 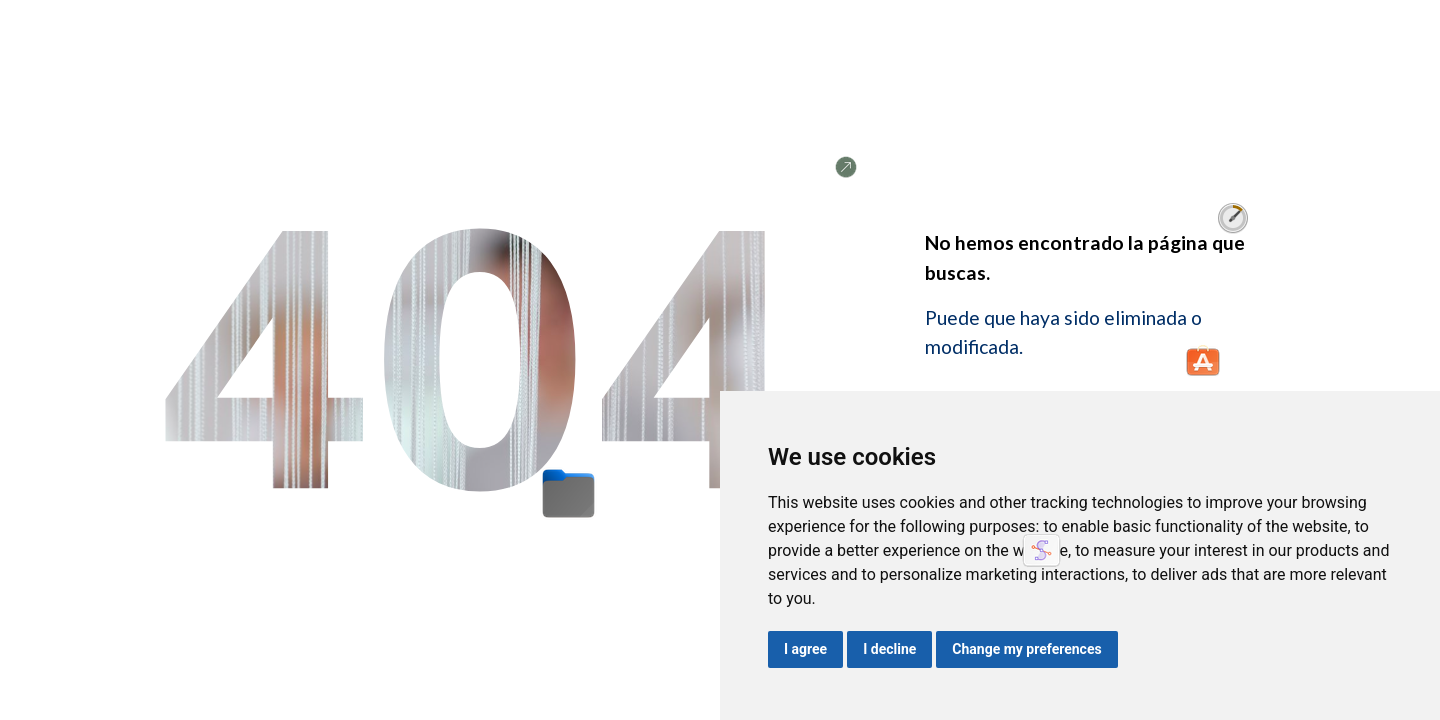 I want to click on open sysprof system profiler, so click(x=1233, y=218).